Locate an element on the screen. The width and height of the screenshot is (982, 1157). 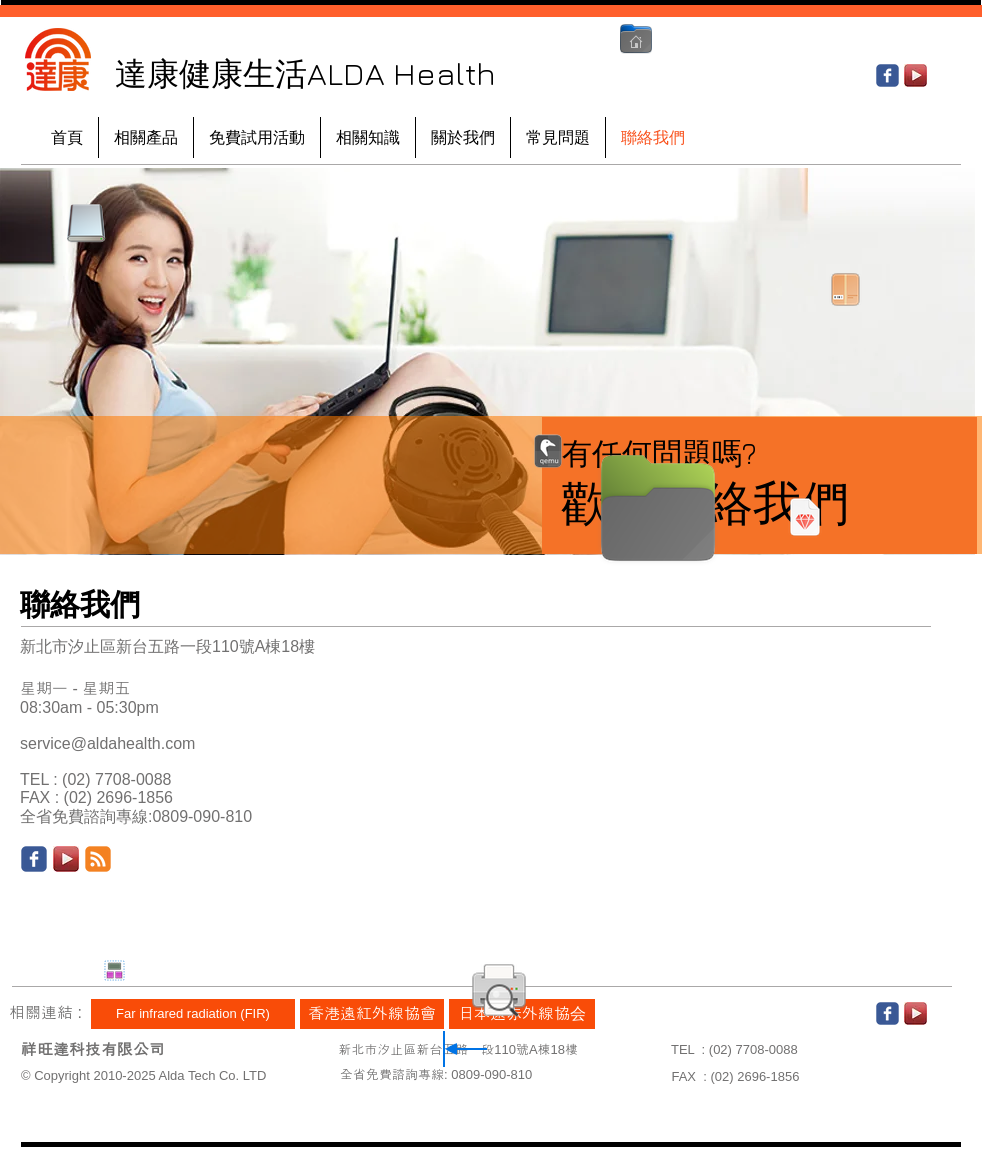
compressed archive file type indicator is located at coordinates (845, 289).